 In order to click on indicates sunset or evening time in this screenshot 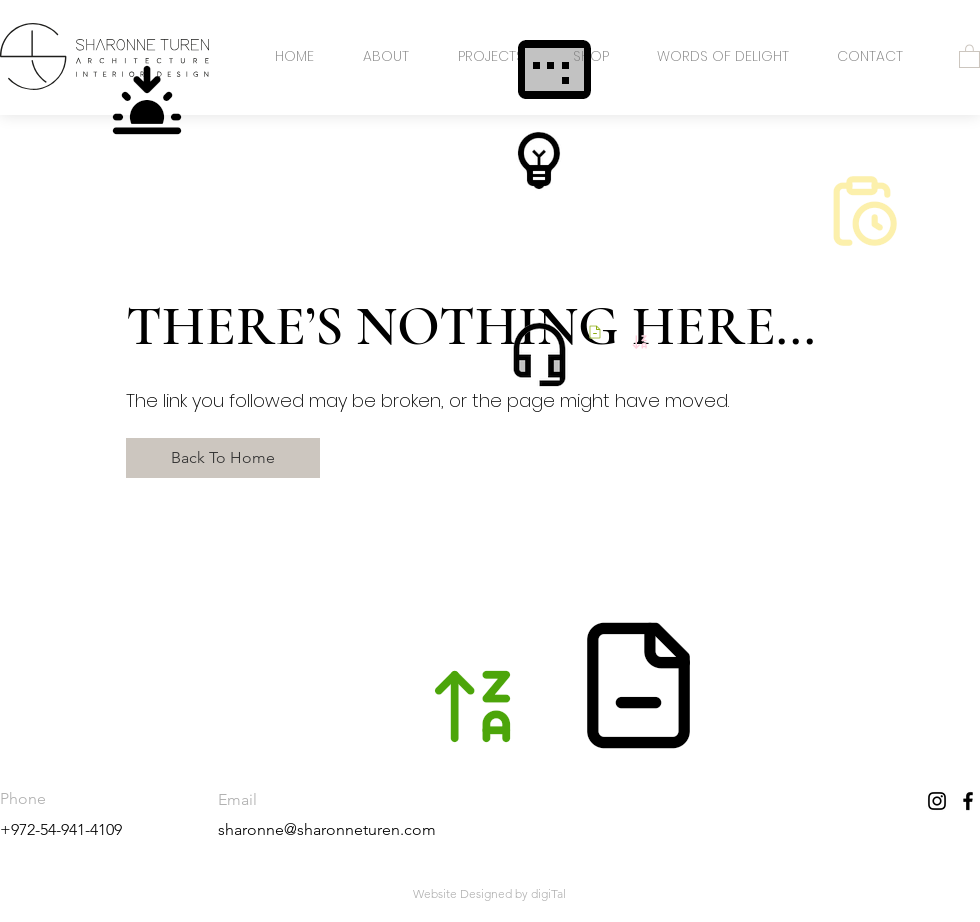, I will do `click(147, 100)`.